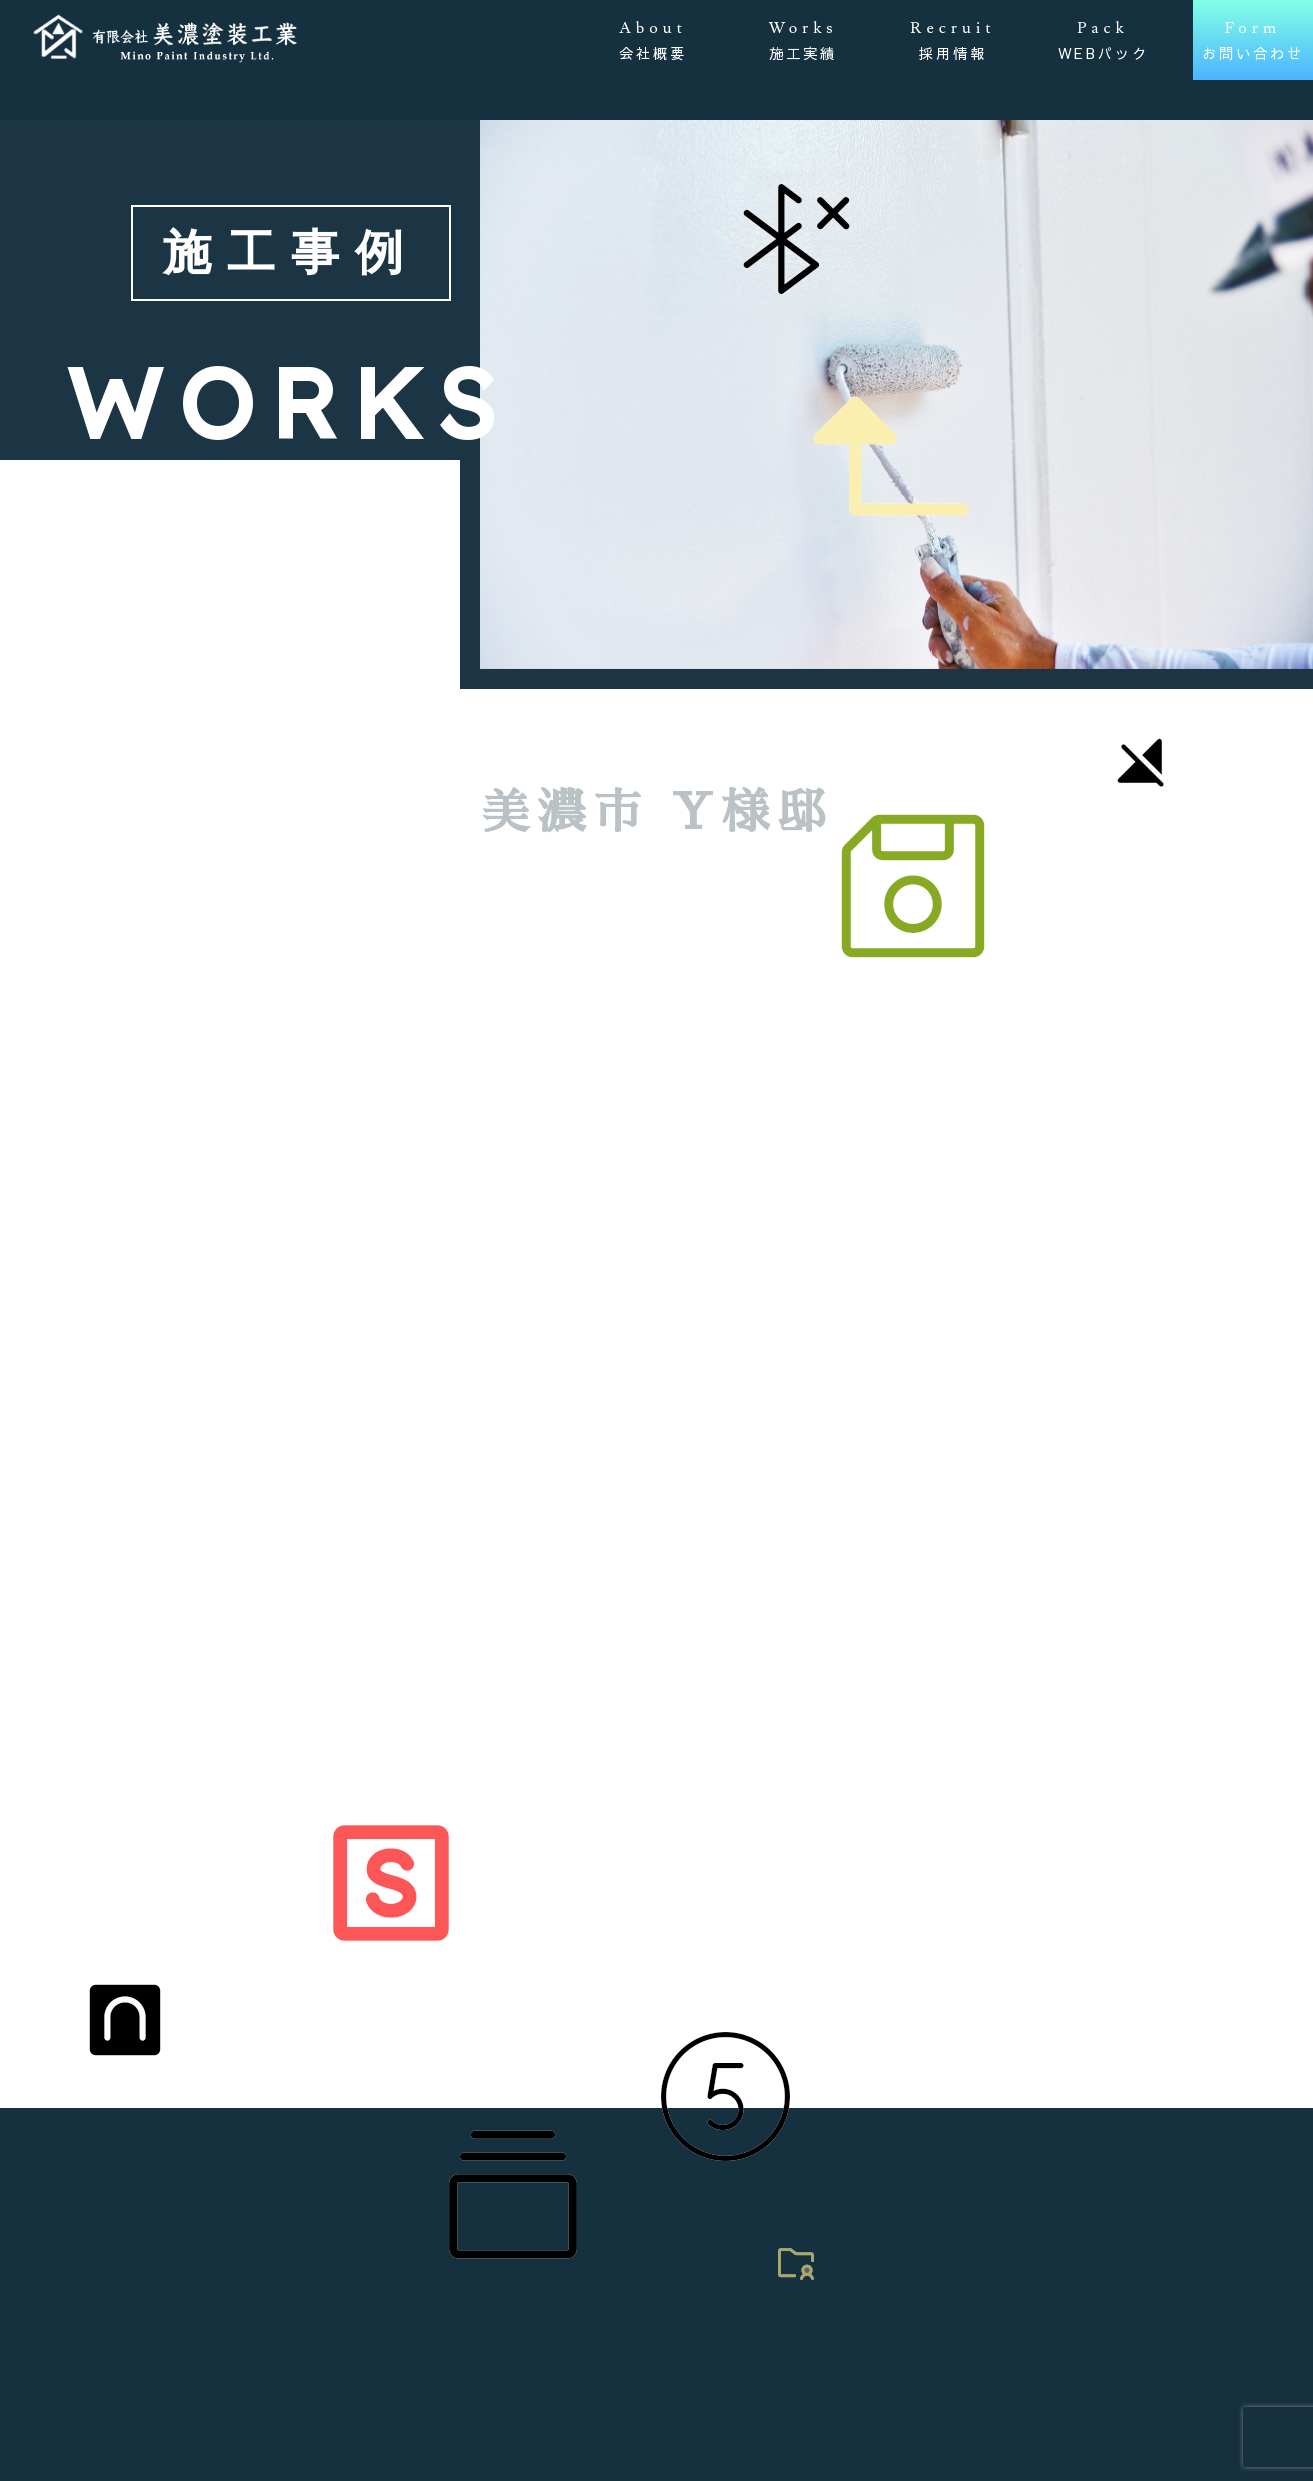  What do you see at coordinates (391, 1883) in the screenshot?
I see `access Stripe payment settings` at bounding box center [391, 1883].